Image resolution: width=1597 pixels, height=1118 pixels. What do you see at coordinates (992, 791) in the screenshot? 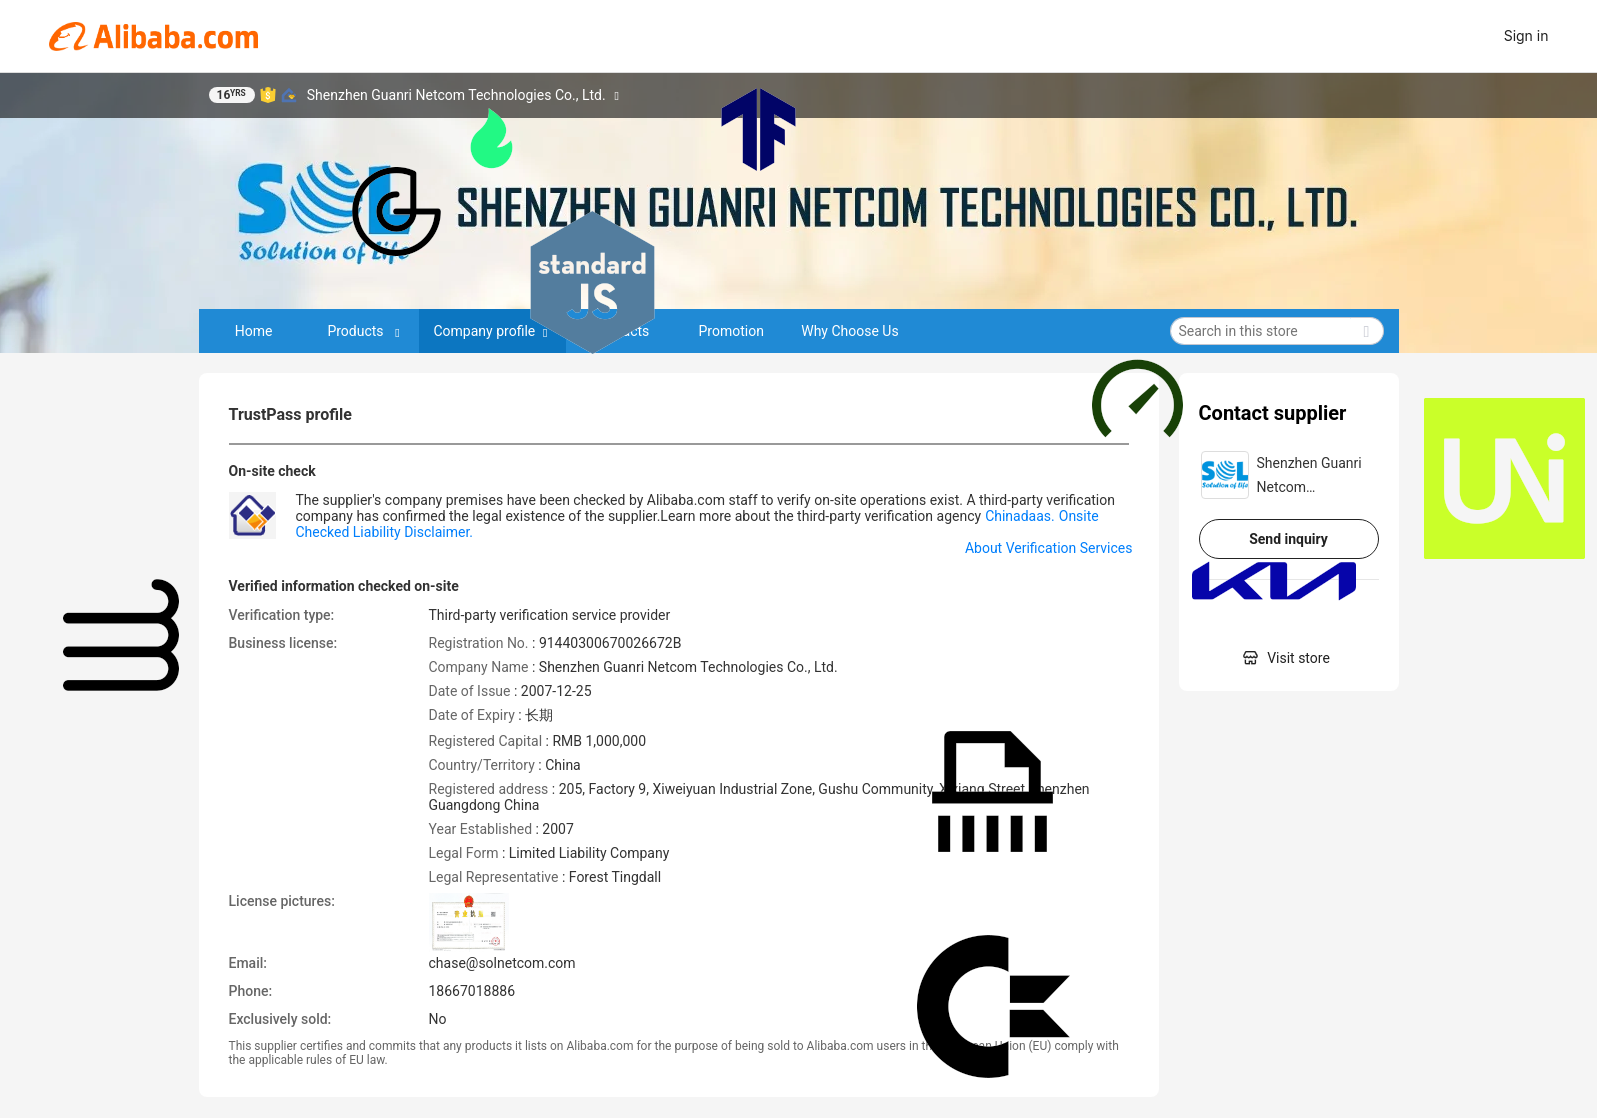
I see `permanently delete a document` at bounding box center [992, 791].